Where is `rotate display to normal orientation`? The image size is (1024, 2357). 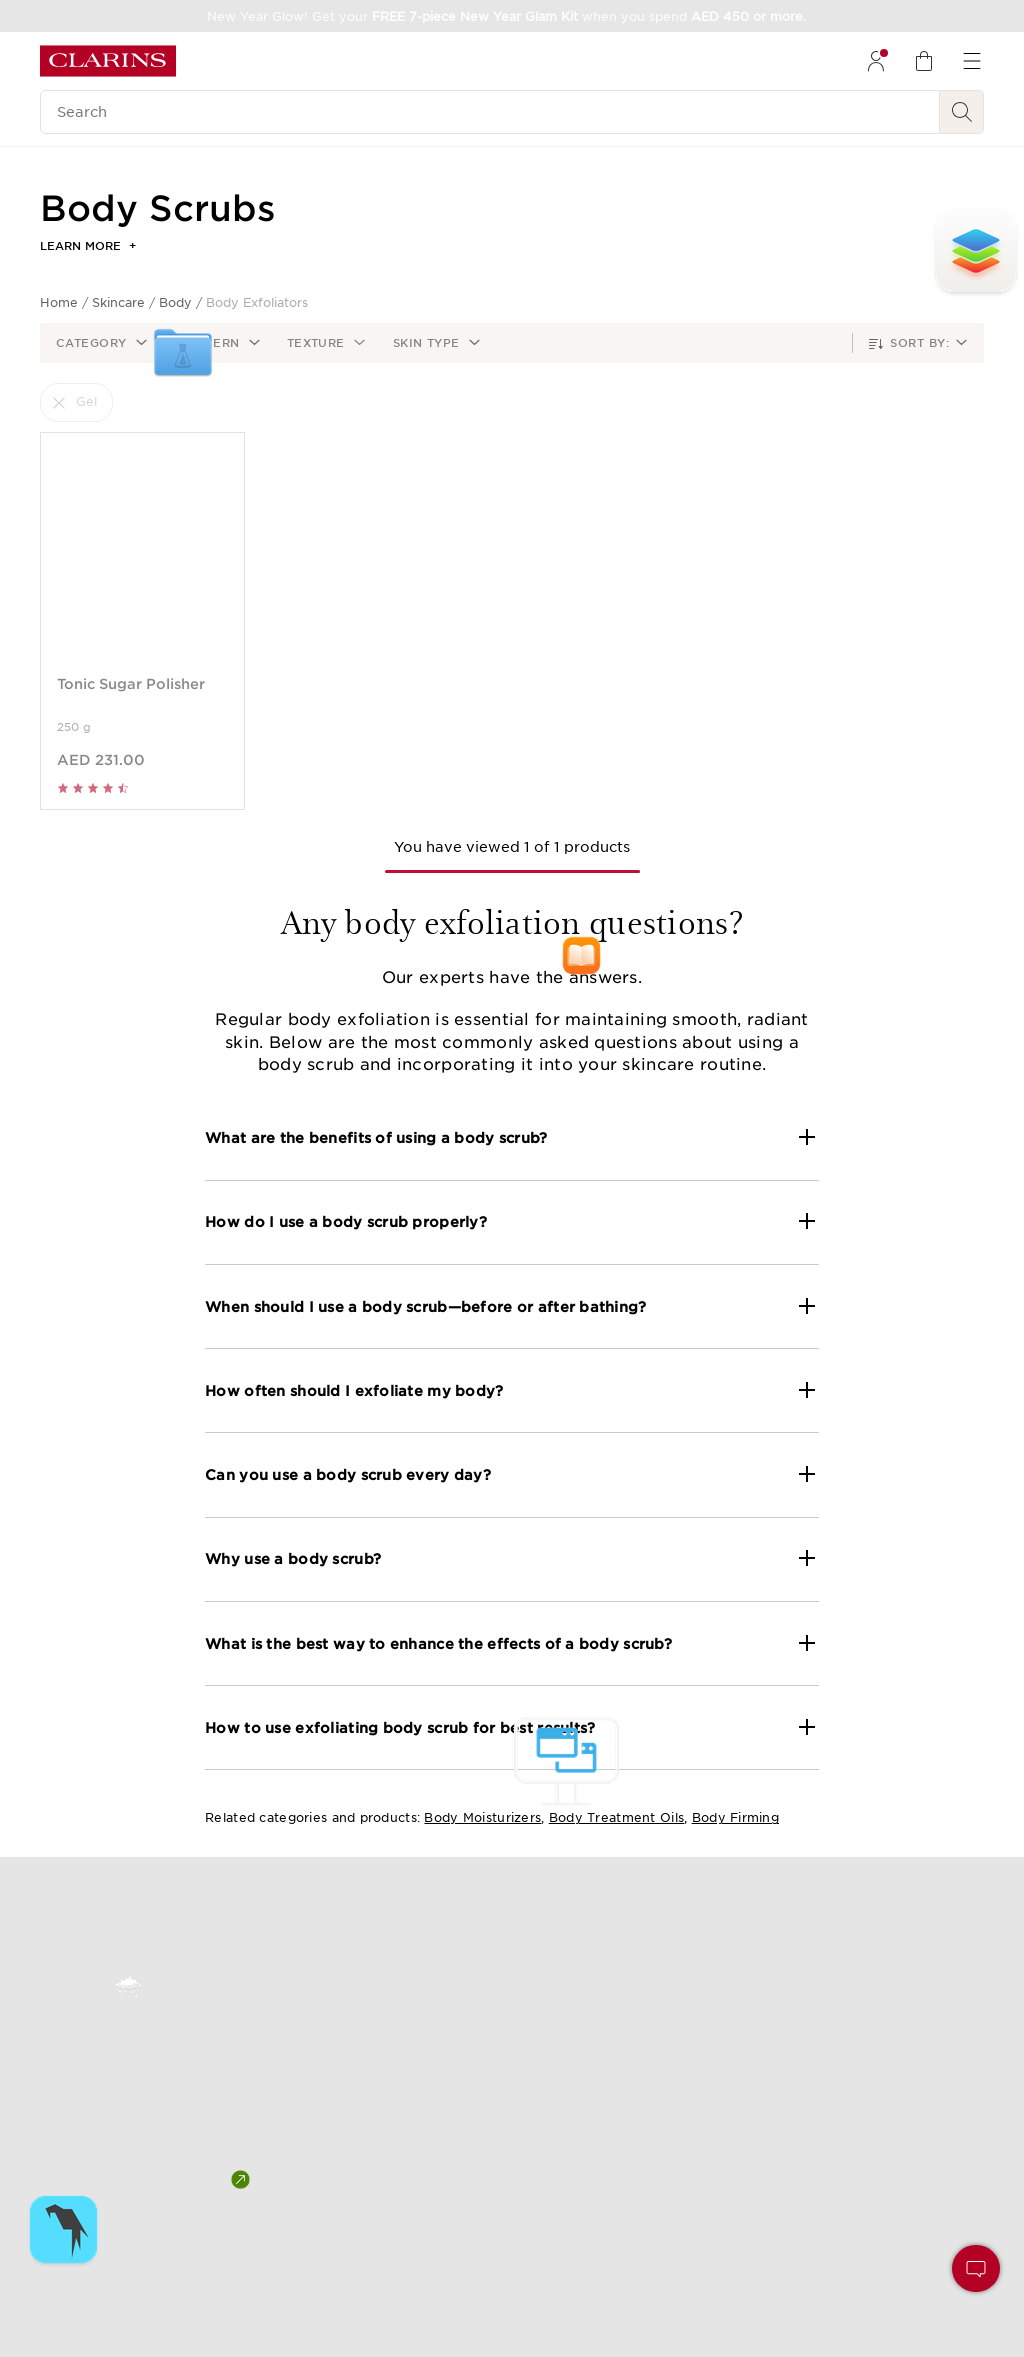
rotate display to normal orientation is located at coordinates (566, 1761).